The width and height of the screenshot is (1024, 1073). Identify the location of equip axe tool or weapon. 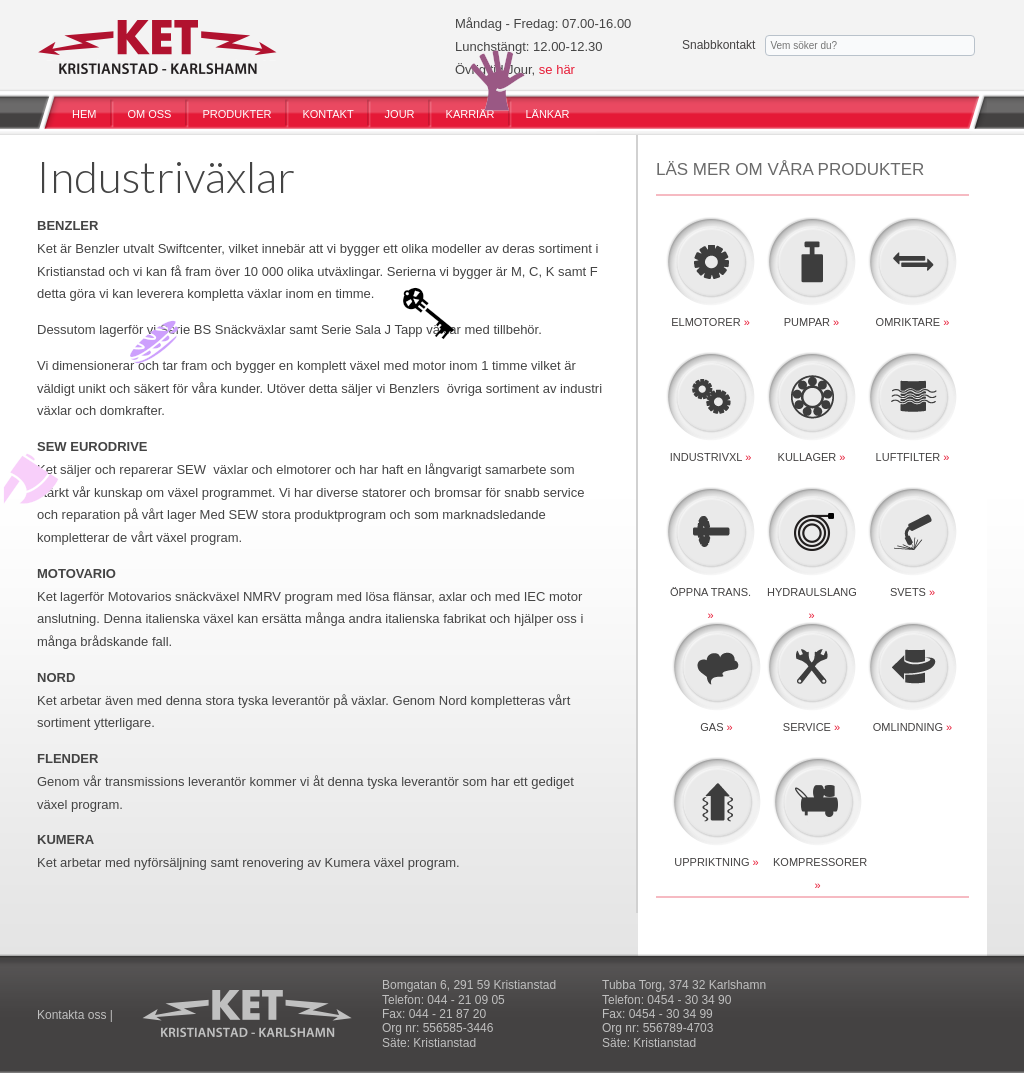
(31, 480).